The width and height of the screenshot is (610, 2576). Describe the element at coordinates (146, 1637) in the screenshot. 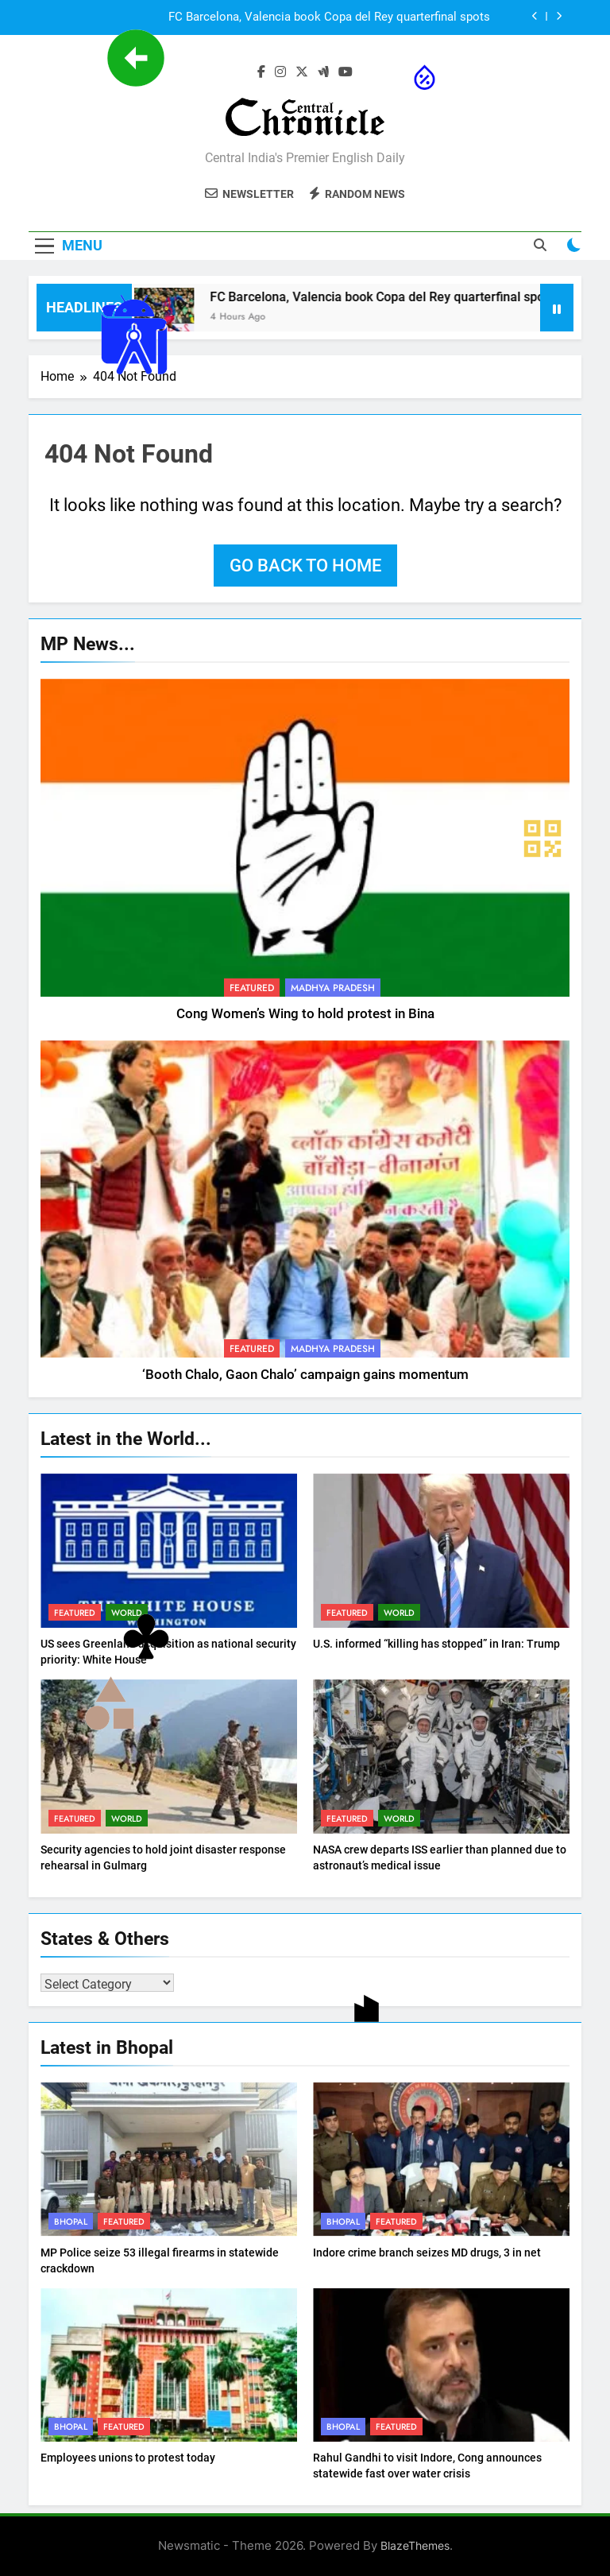

I see `represents the clubs suit in a card game app` at that location.